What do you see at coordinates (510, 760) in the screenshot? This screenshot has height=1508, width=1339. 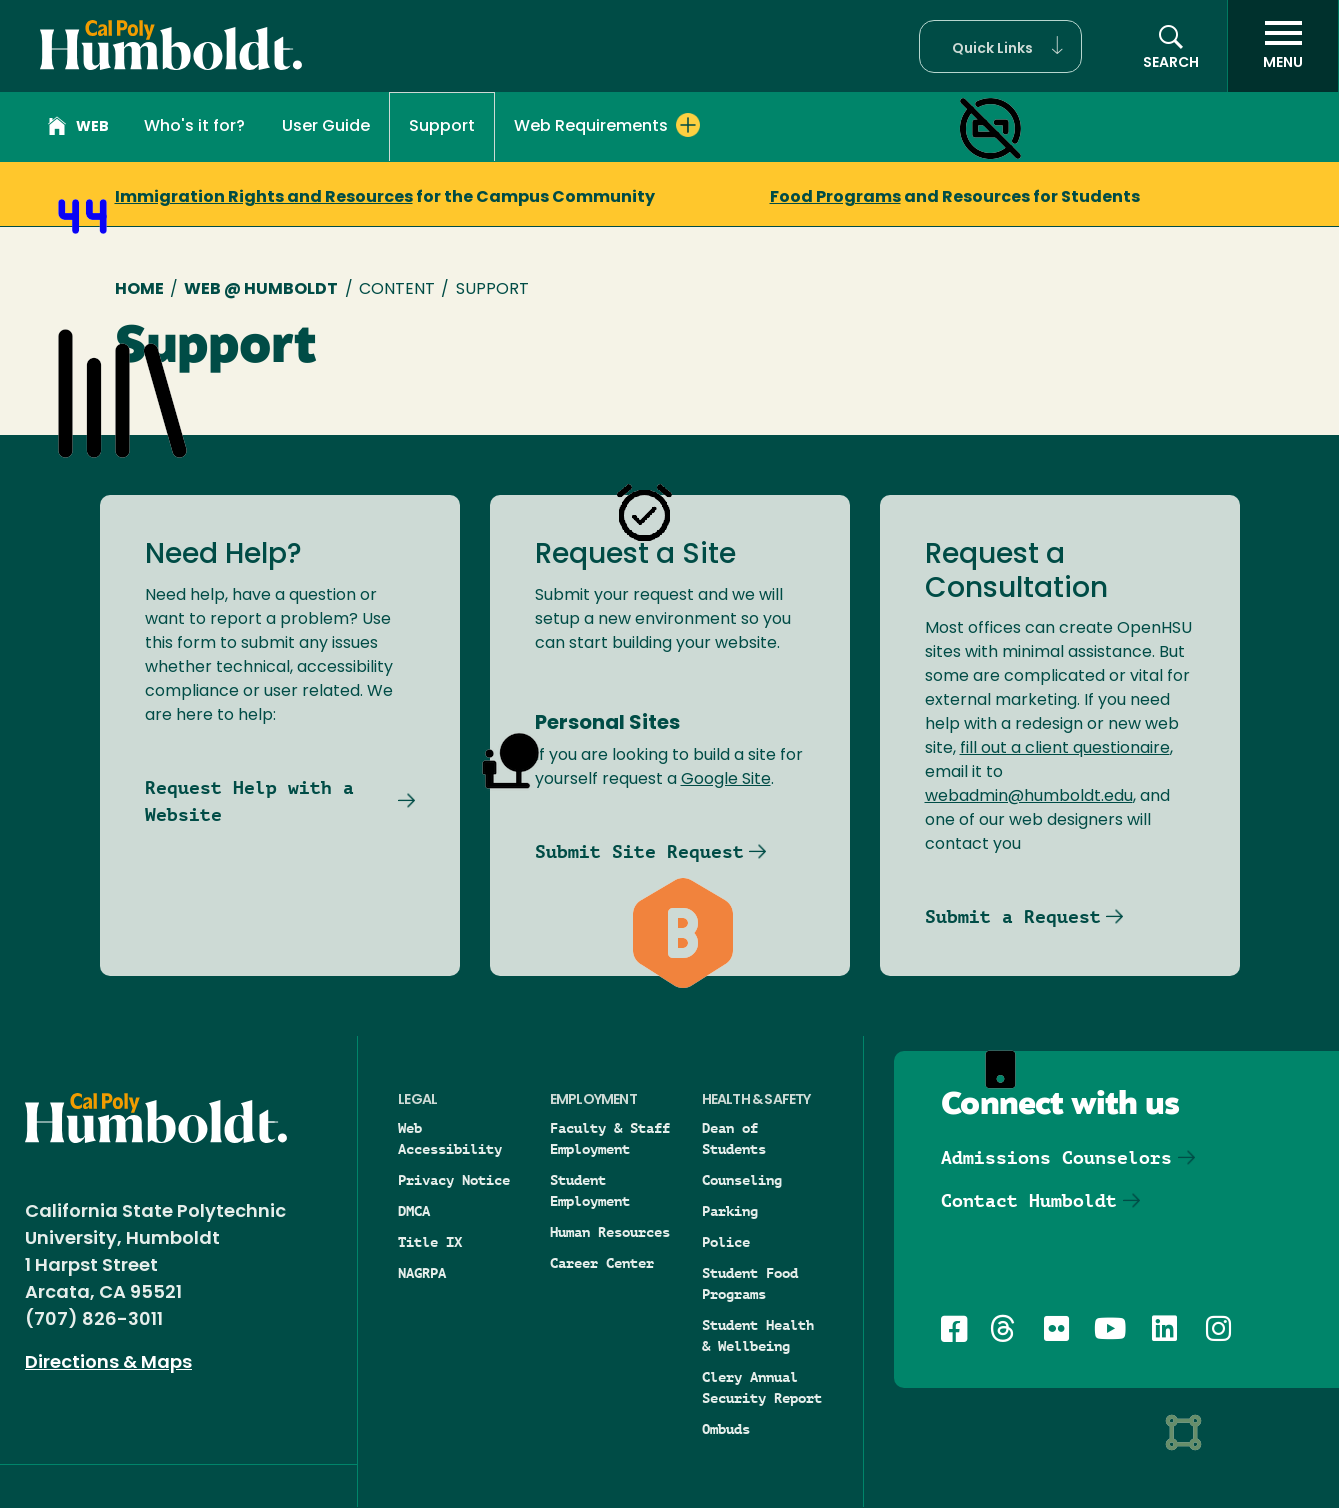 I see `explore outdoor activities or nature-related content` at bounding box center [510, 760].